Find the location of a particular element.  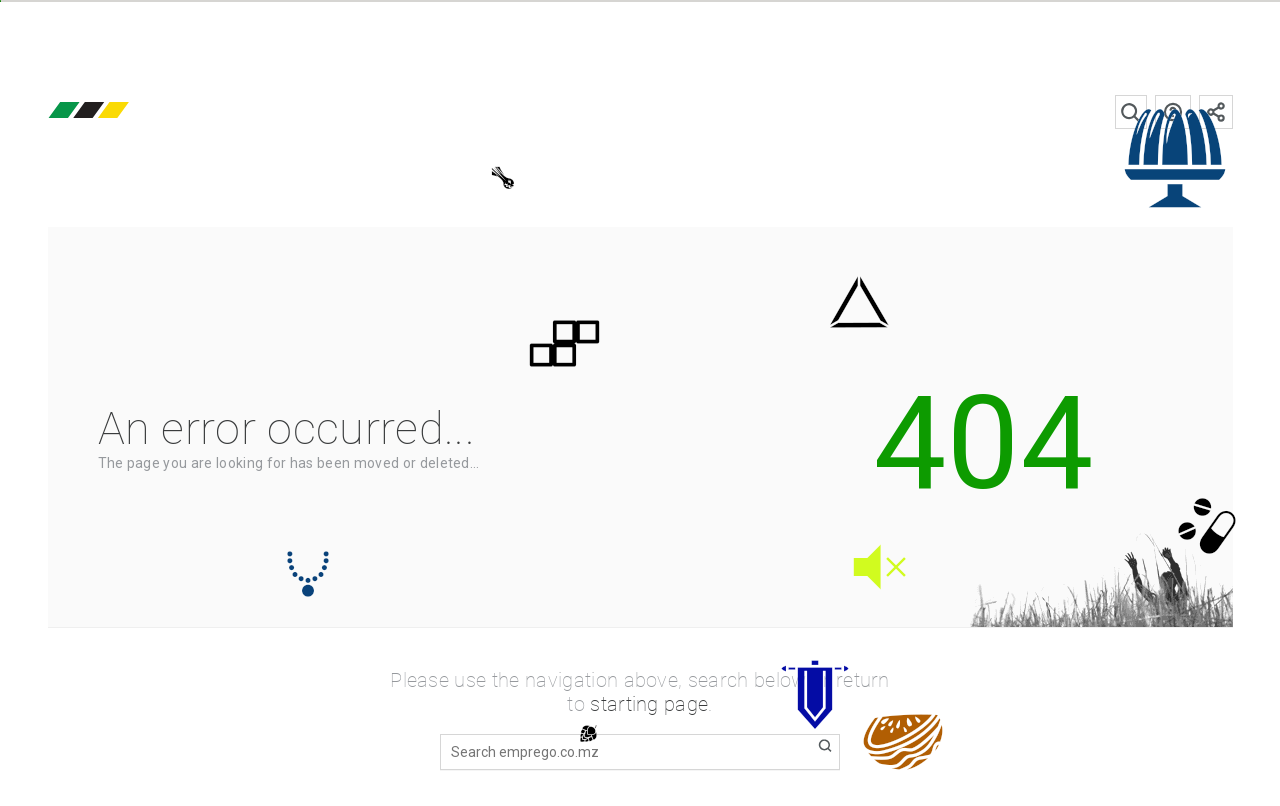

select watermelon flavor or ingredient is located at coordinates (903, 742).